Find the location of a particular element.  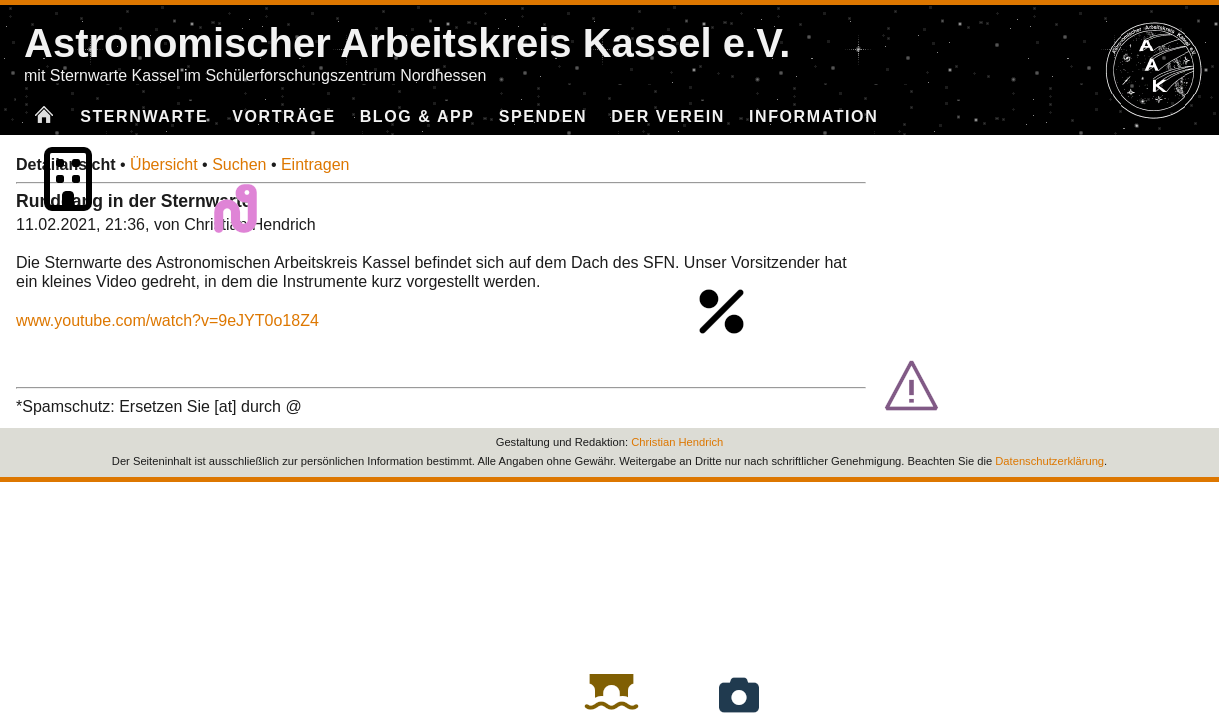

view building or office location is located at coordinates (68, 179).